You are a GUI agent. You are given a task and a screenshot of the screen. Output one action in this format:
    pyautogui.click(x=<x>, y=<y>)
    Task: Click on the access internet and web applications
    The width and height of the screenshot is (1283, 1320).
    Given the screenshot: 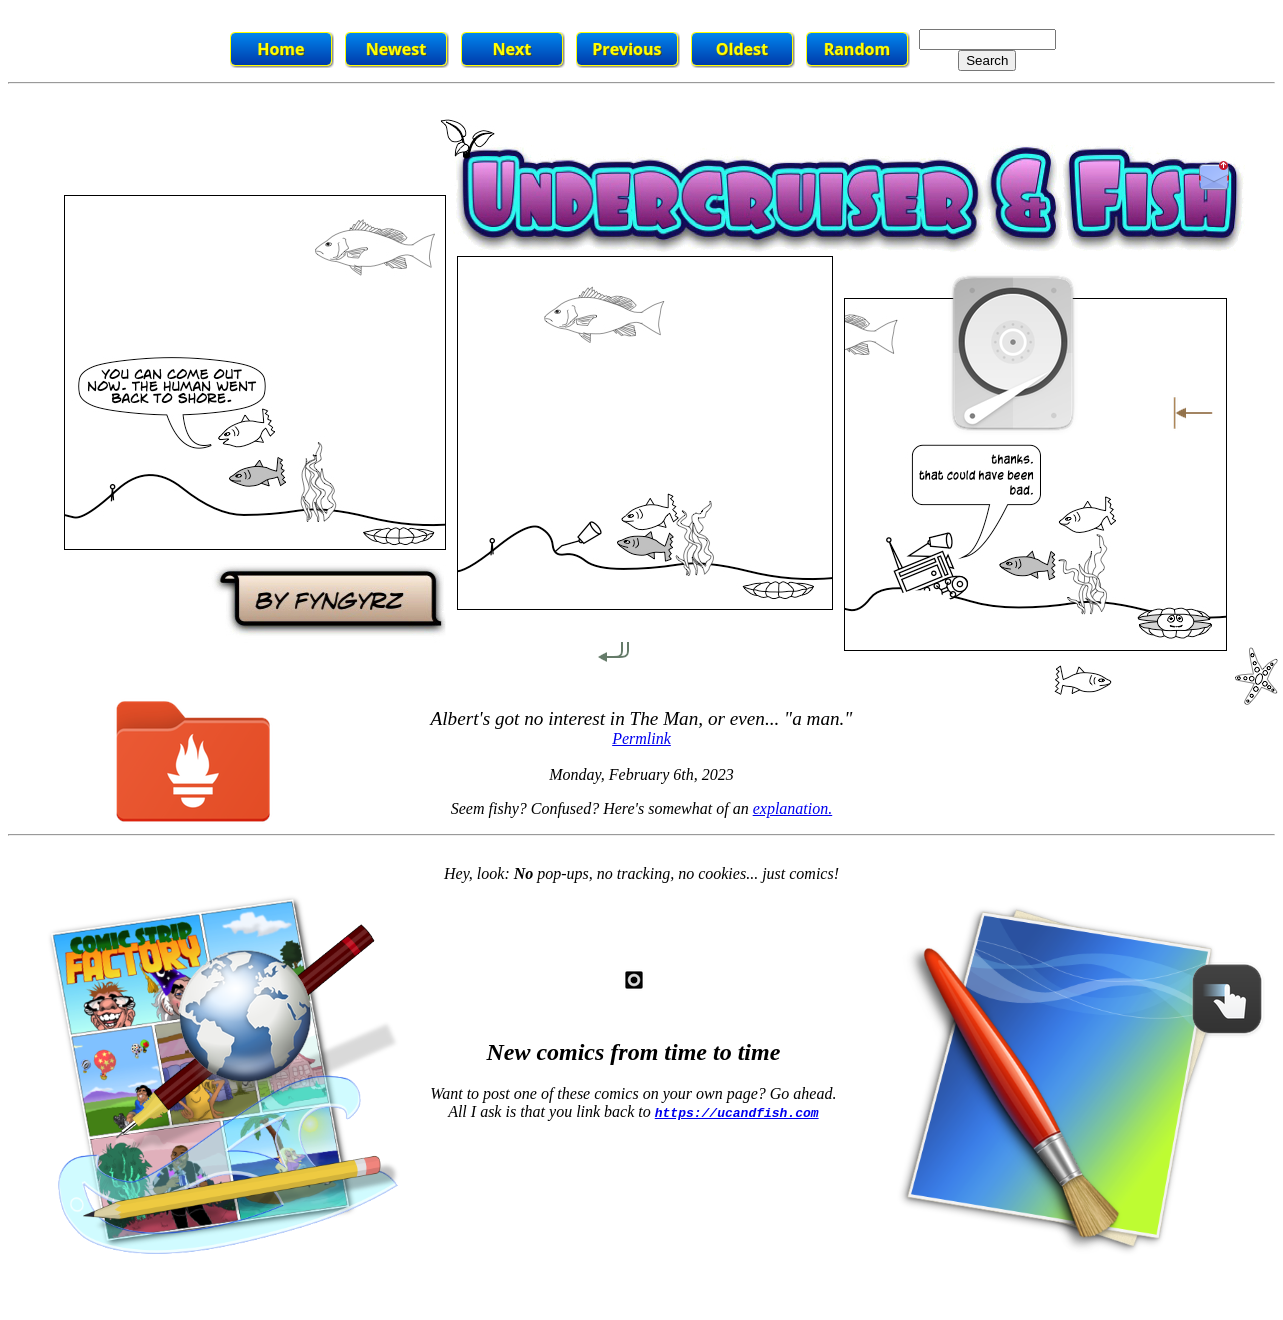 What is the action you would take?
    pyautogui.click(x=246, y=1017)
    